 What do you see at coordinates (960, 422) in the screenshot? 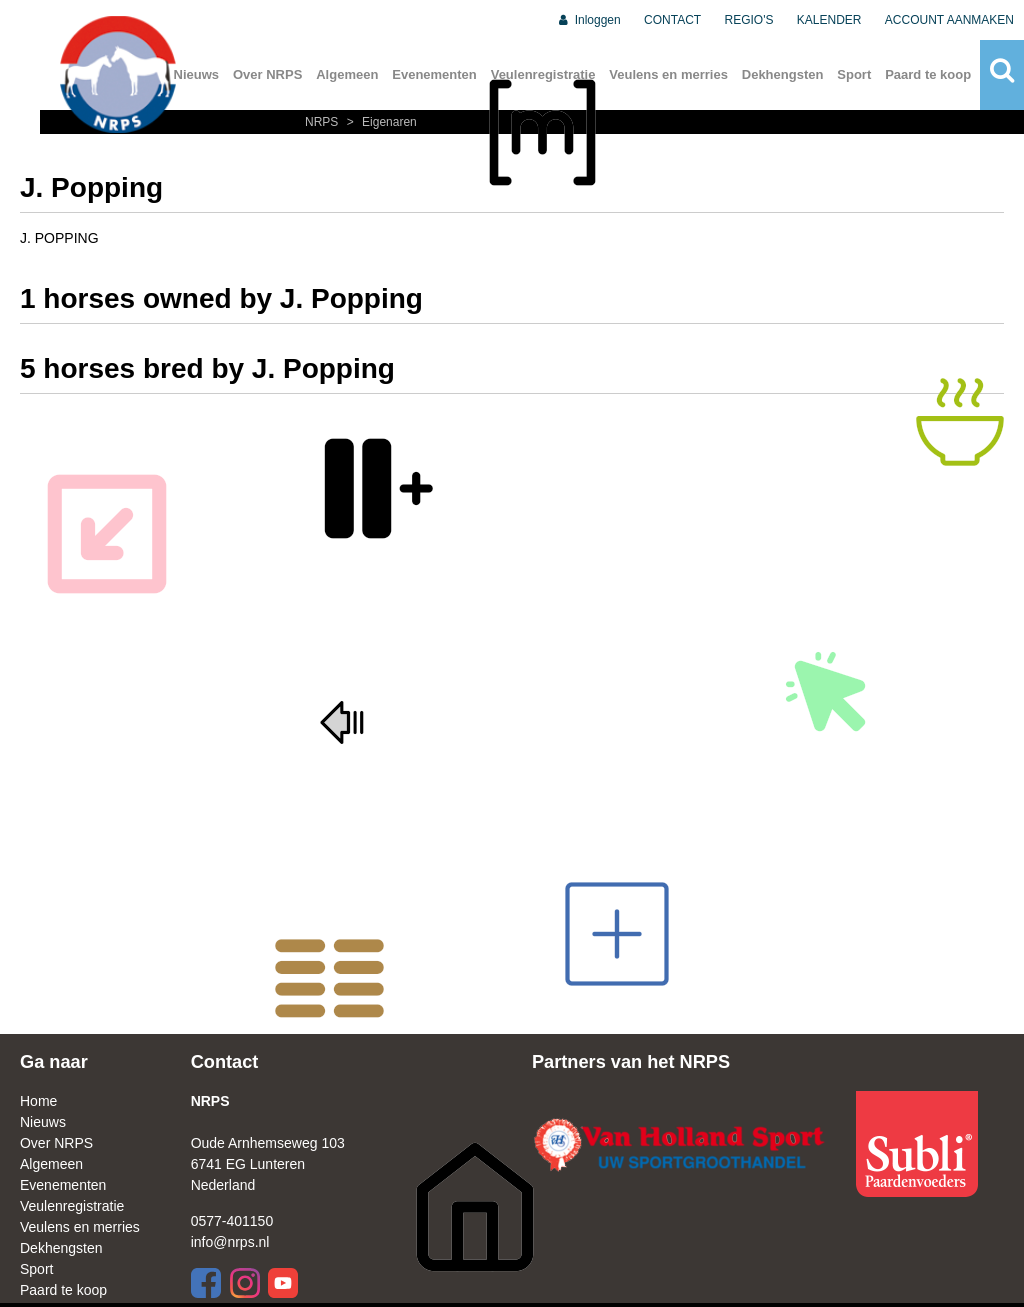
I see `view food or dining options` at bounding box center [960, 422].